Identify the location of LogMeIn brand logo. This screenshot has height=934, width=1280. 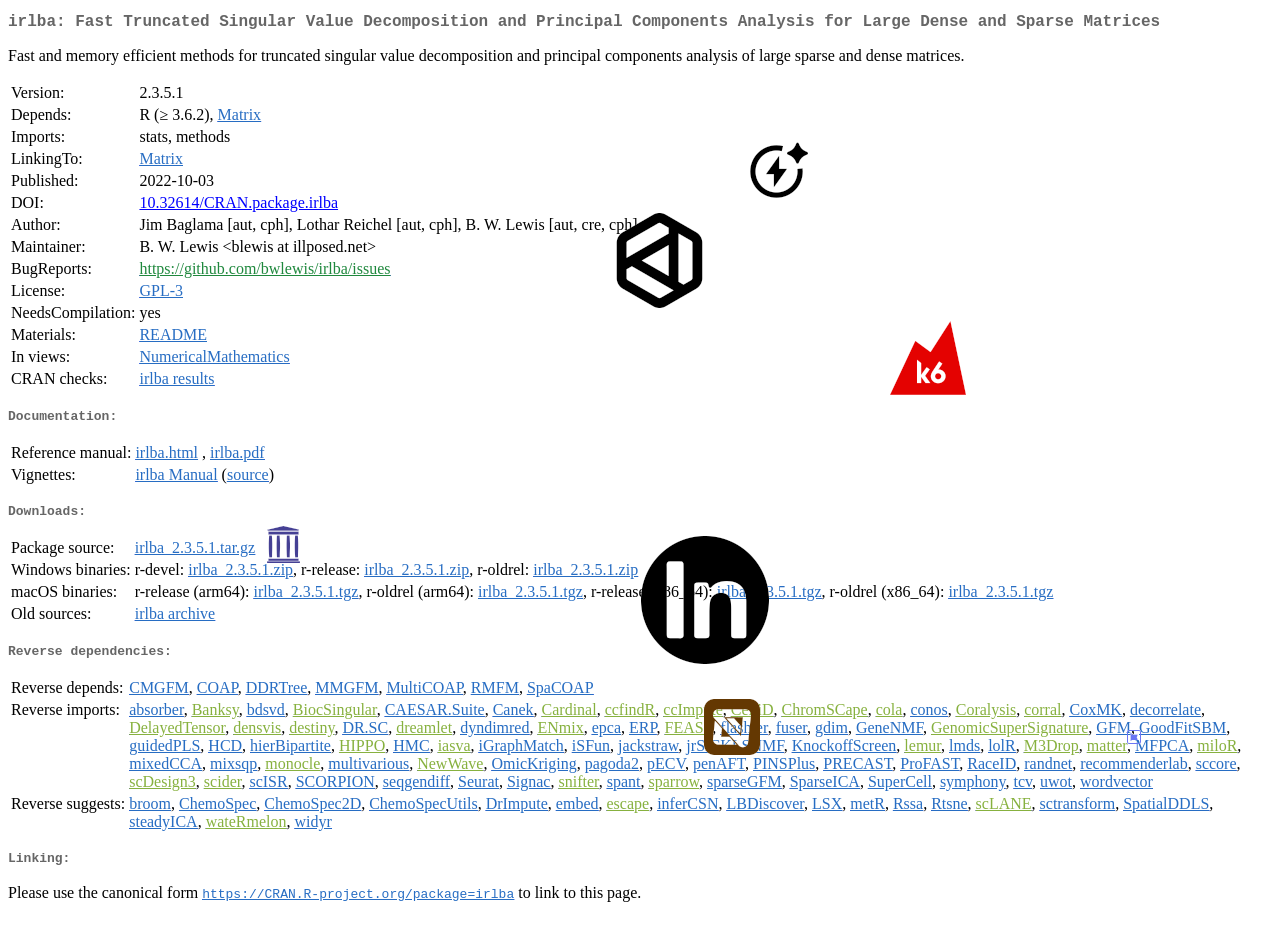
(705, 600).